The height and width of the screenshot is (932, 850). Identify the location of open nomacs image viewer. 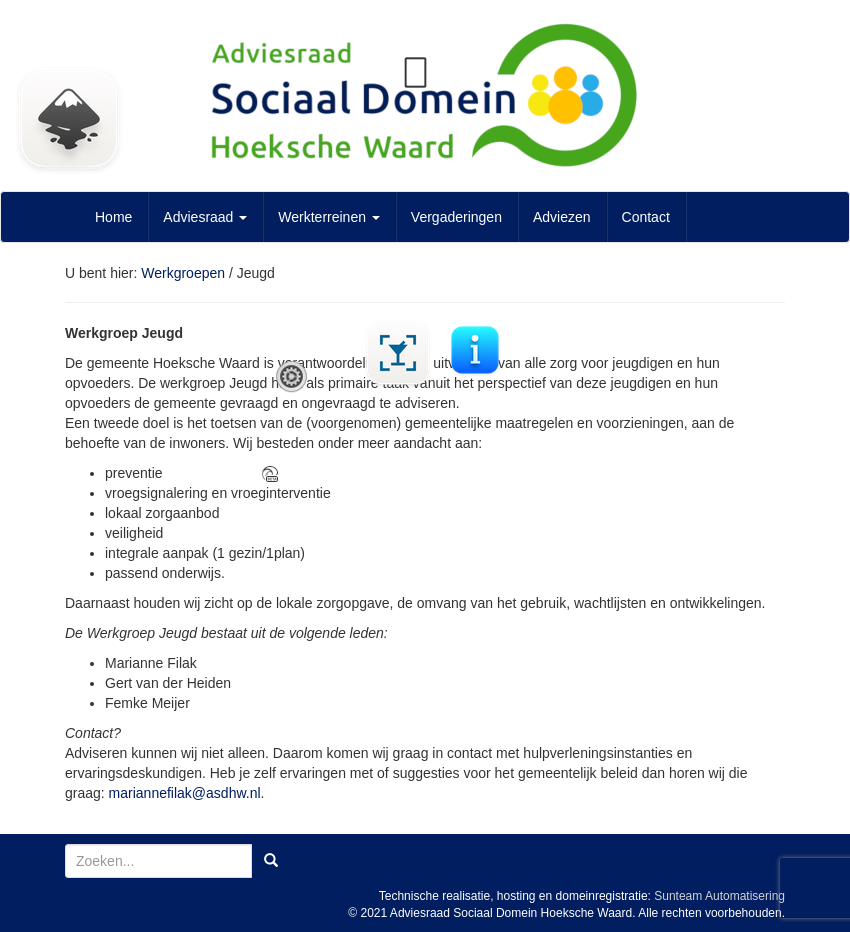
(398, 353).